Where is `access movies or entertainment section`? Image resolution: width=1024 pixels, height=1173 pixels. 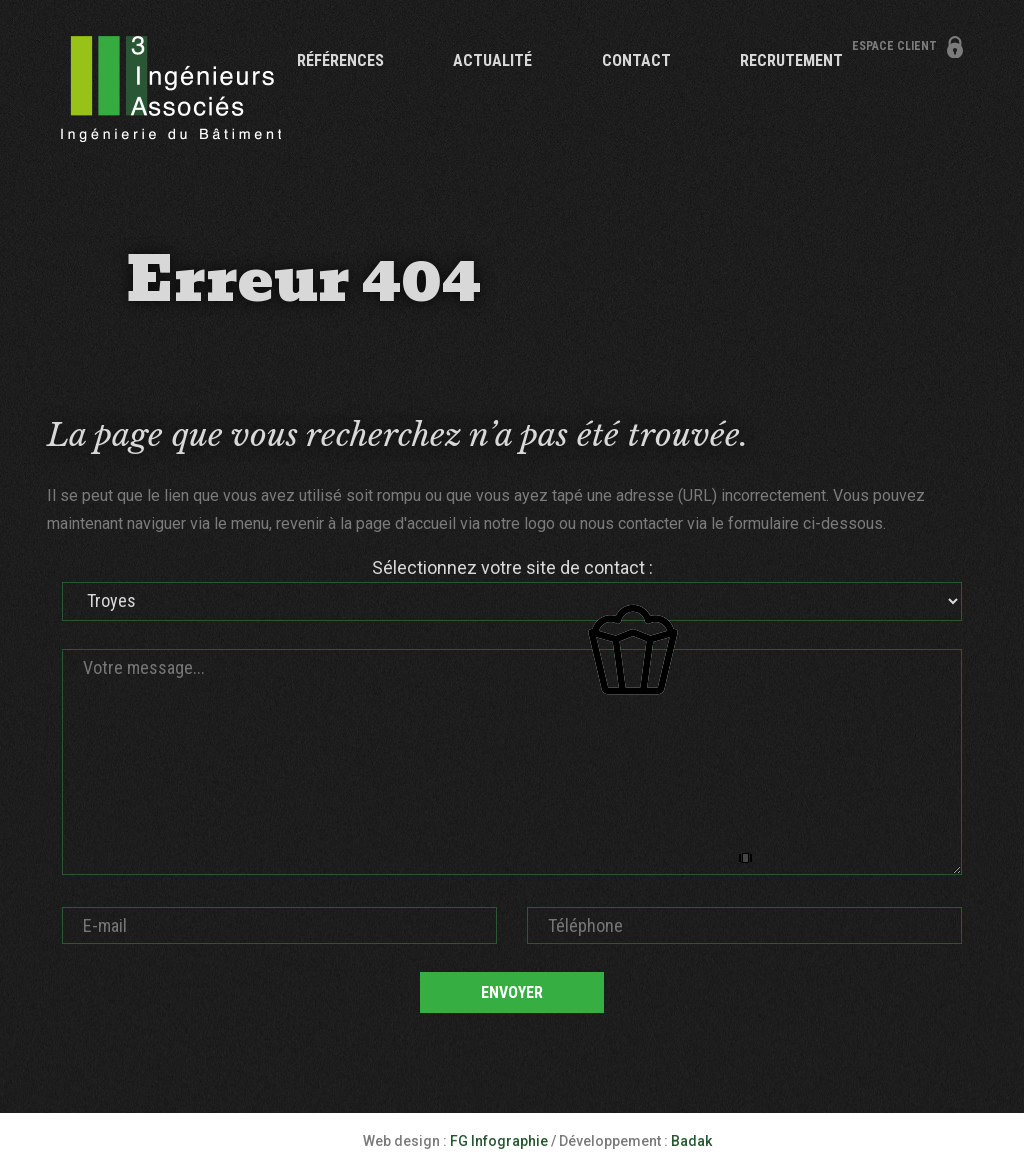 access movies or entertainment section is located at coordinates (633, 653).